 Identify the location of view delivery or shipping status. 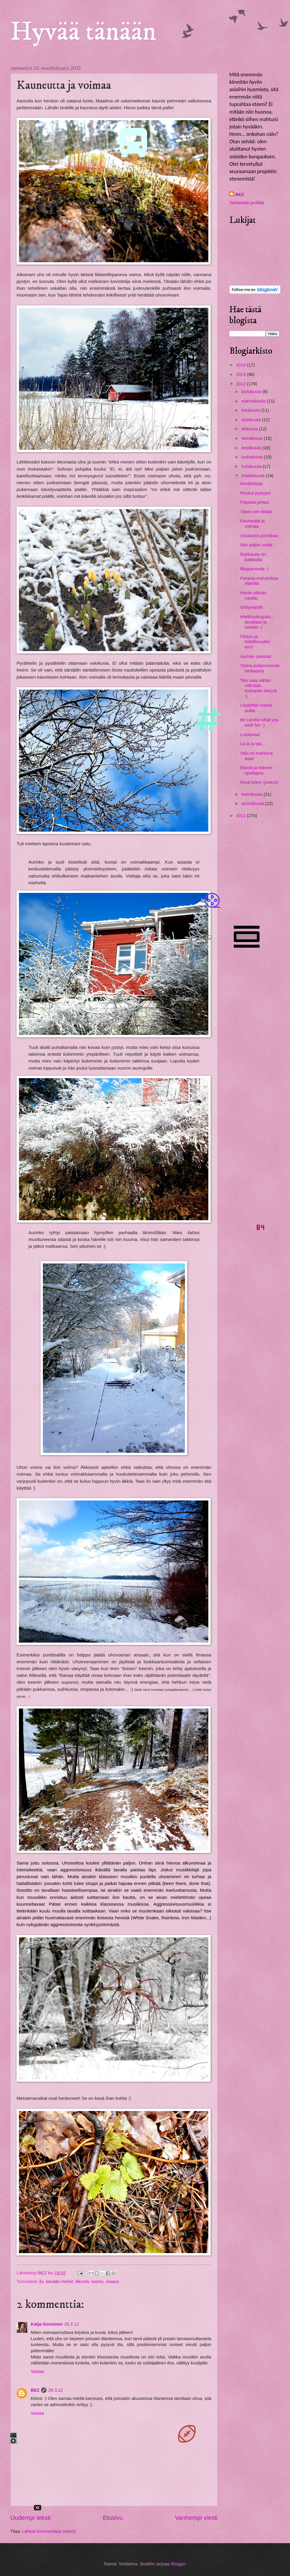
(133, 141).